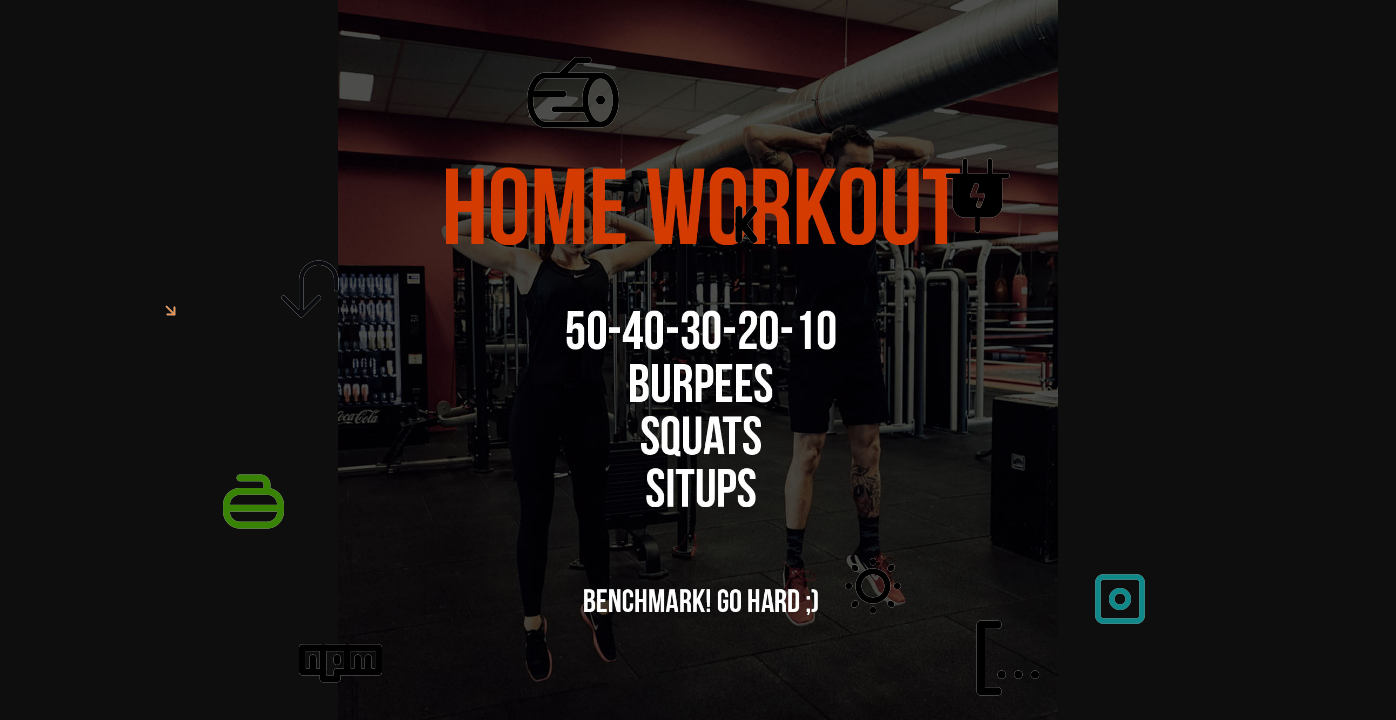 This screenshot has width=1396, height=720. I want to click on redo an action, so click(310, 289).